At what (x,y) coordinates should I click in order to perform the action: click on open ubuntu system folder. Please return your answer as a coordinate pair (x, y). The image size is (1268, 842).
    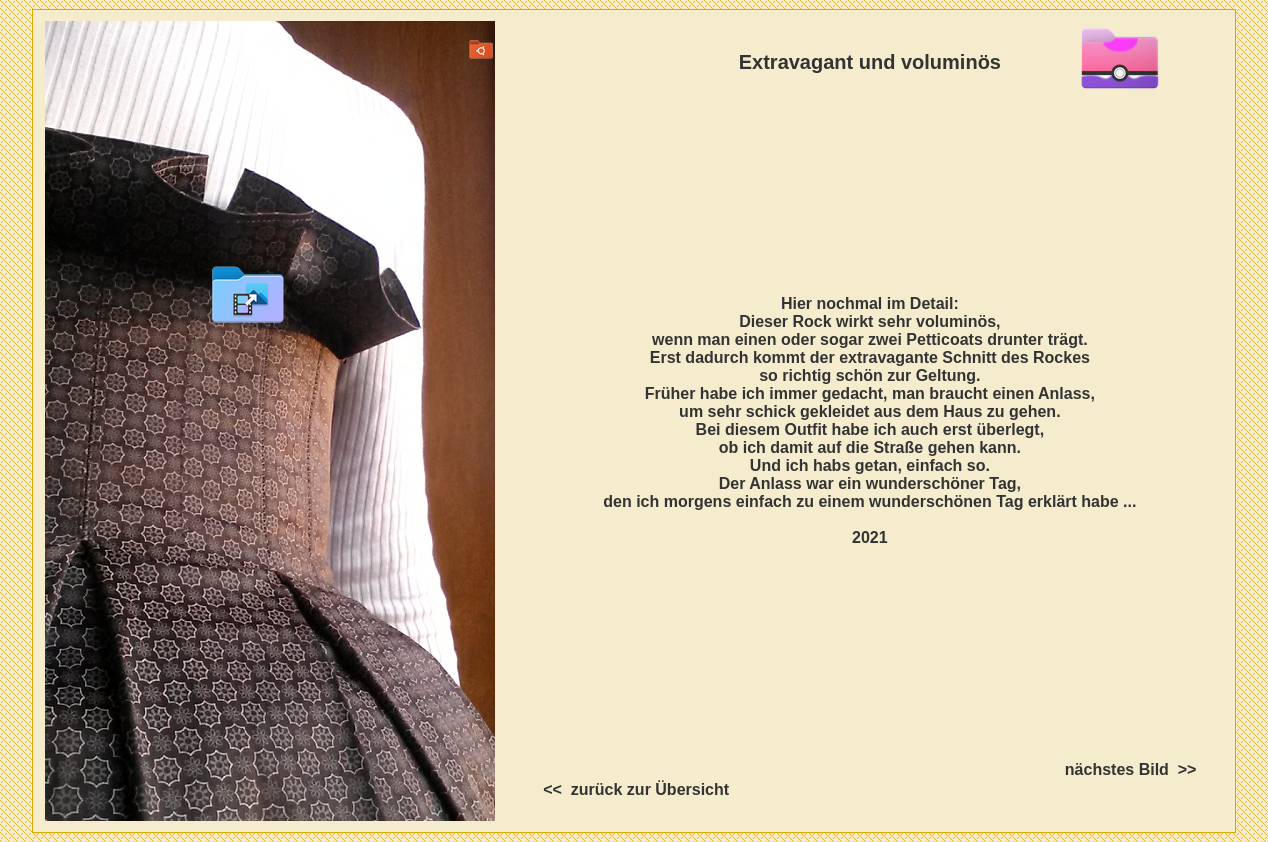
    Looking at the image, I should click on (481, 50).